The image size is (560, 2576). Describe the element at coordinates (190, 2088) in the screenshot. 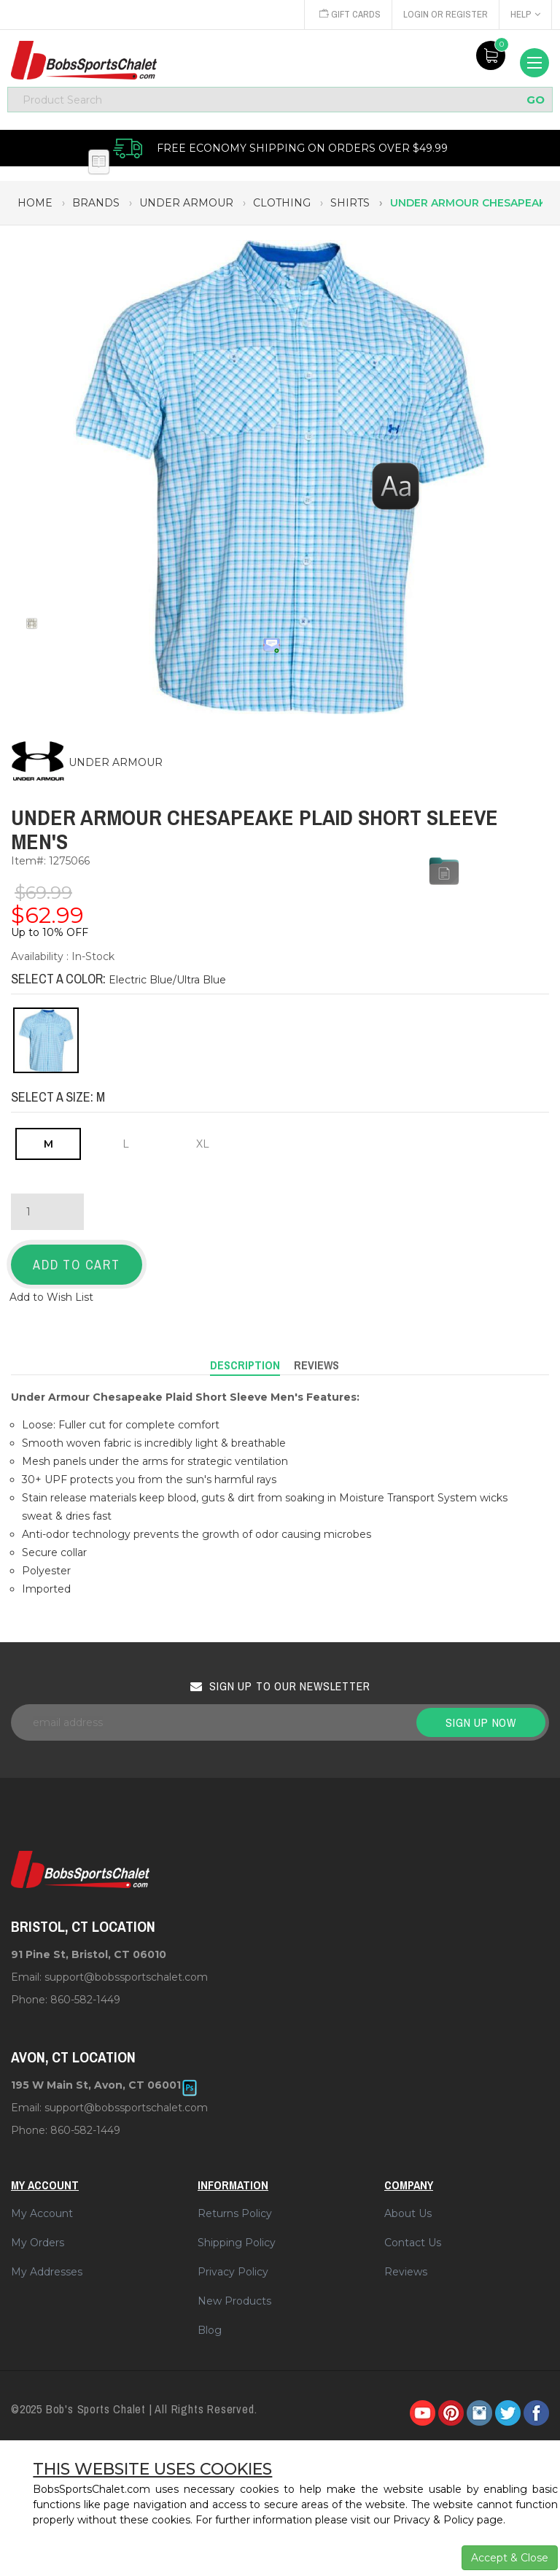

I see `adobe photoshop file type indicator` at that location.